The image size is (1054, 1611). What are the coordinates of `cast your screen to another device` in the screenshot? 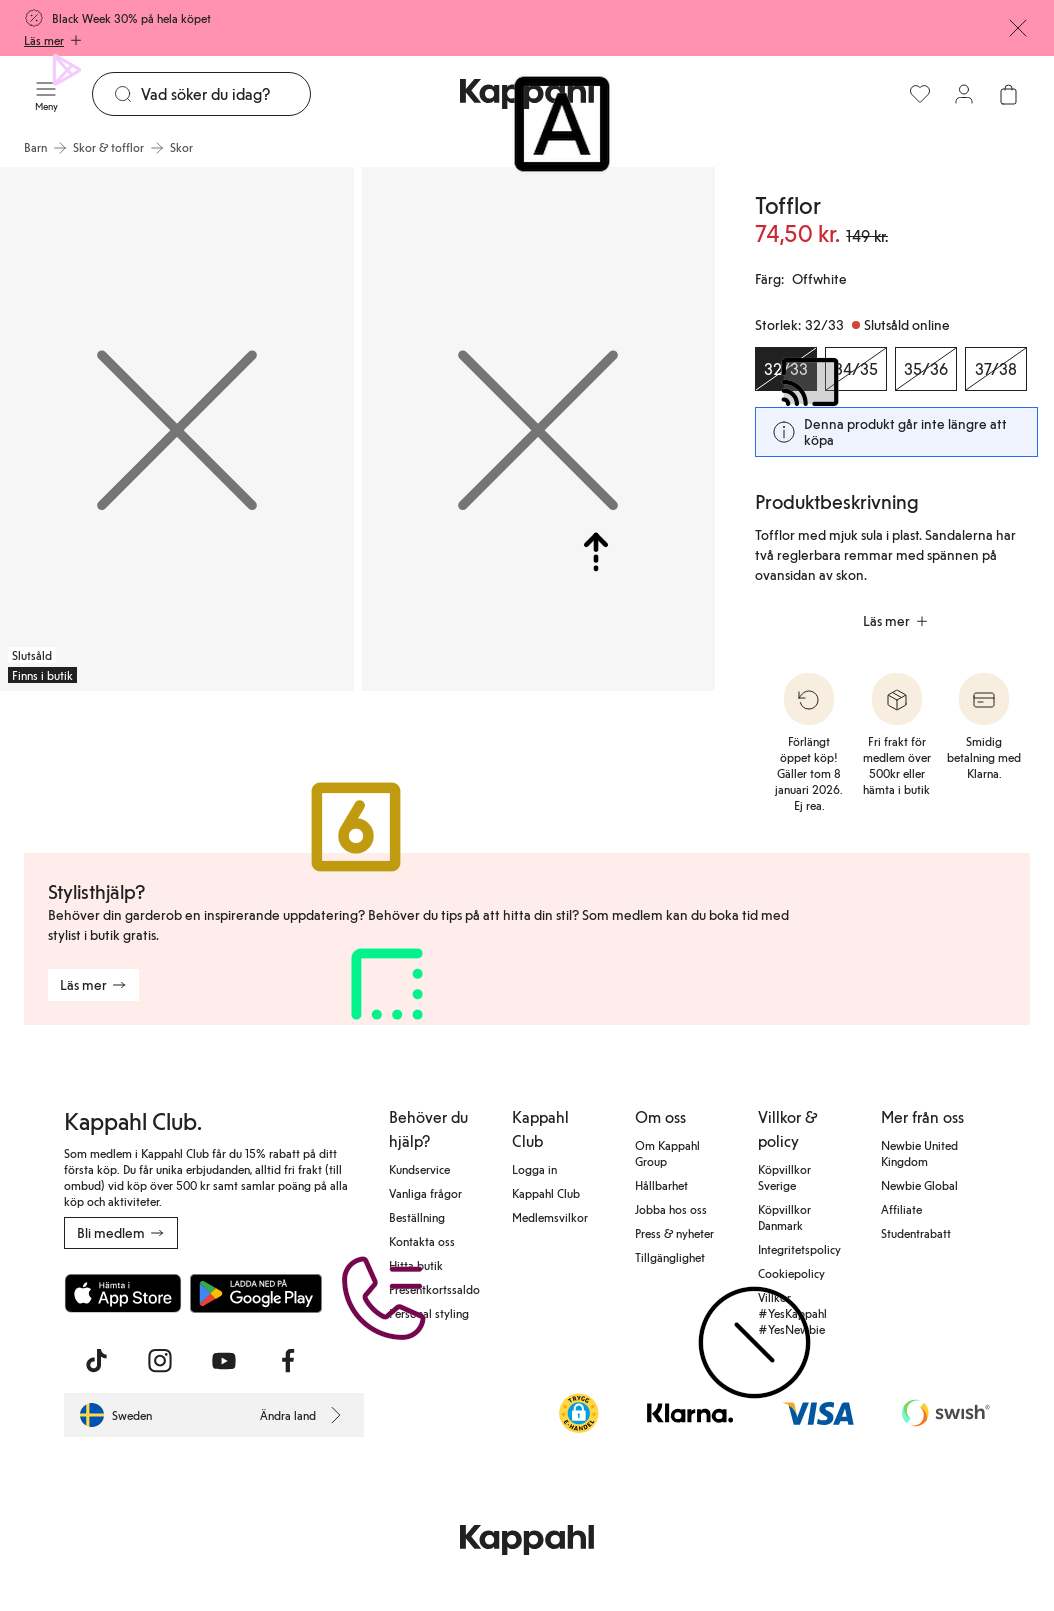 It's located at (810, 382).